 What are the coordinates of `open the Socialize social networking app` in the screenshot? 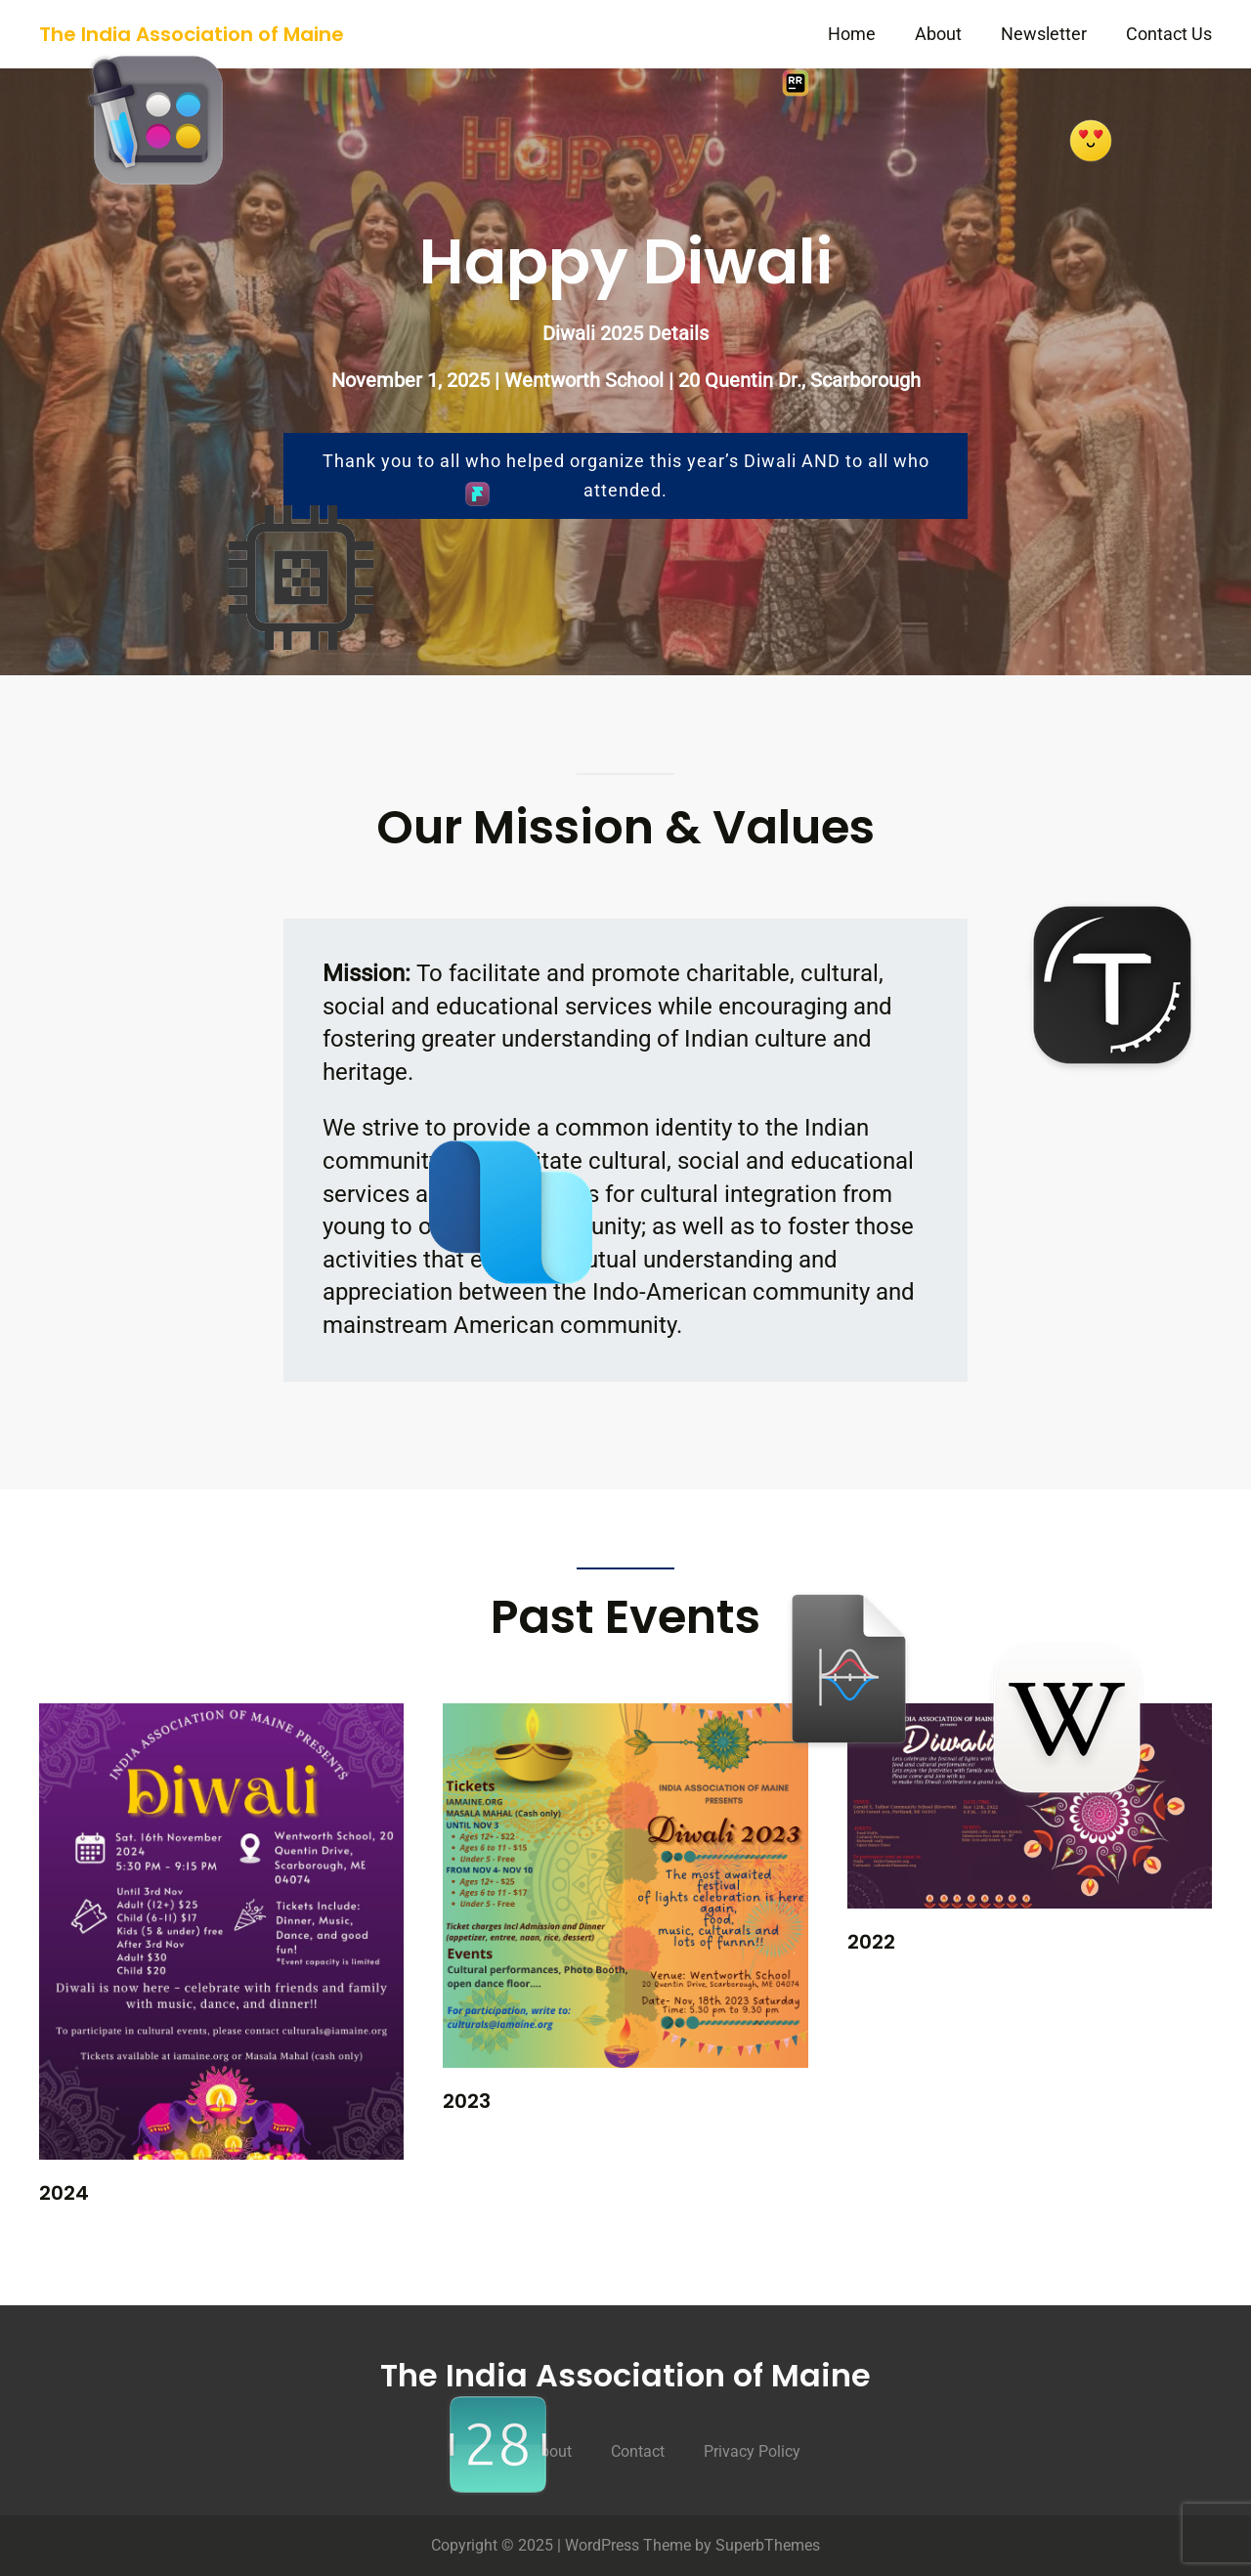 It's located at (1091, 141).